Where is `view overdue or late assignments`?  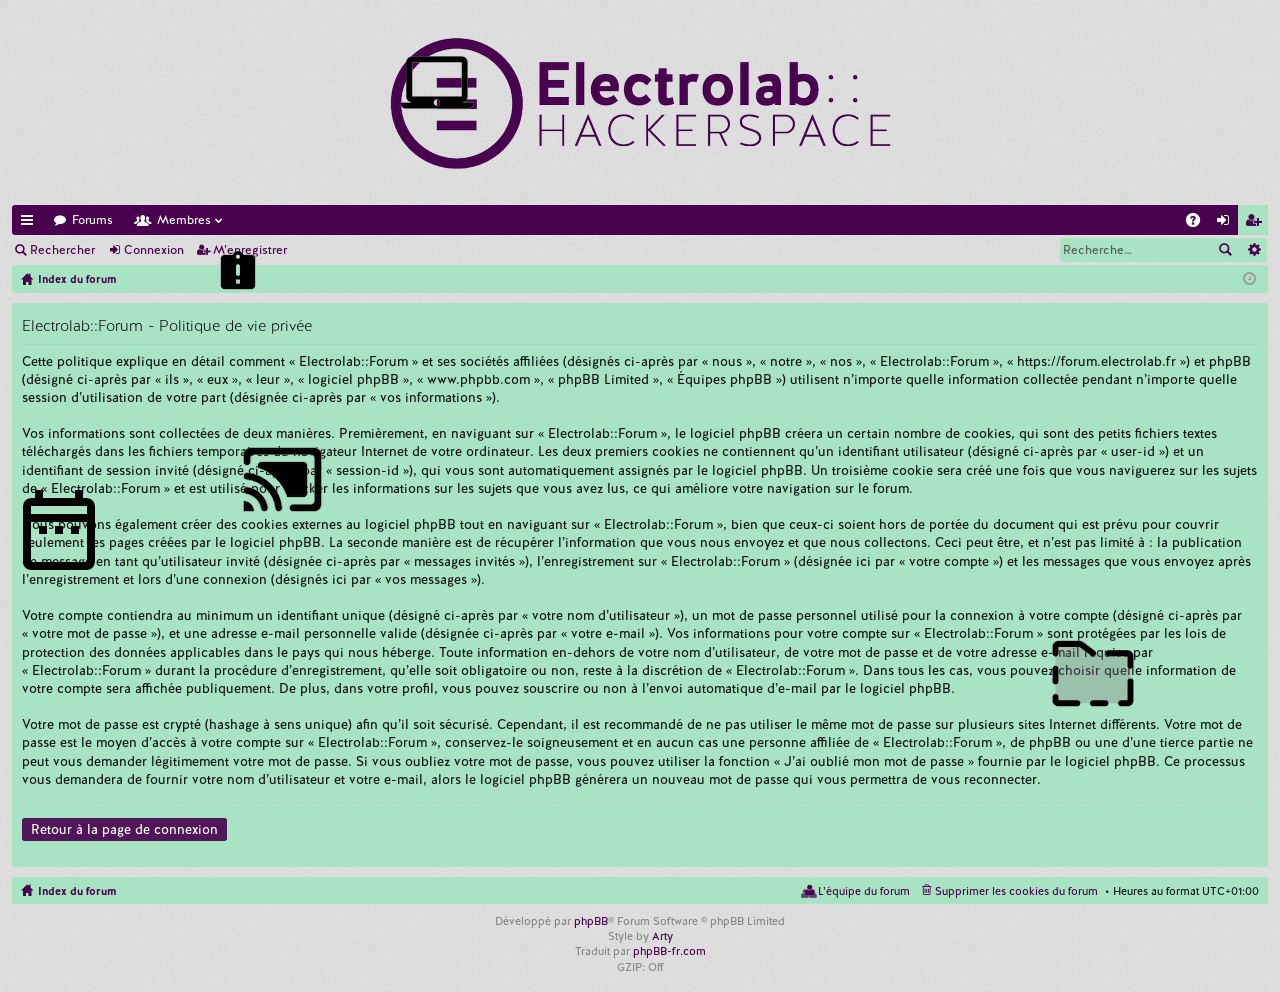 view overdue or late assignments is located at coordinates (238, 272).